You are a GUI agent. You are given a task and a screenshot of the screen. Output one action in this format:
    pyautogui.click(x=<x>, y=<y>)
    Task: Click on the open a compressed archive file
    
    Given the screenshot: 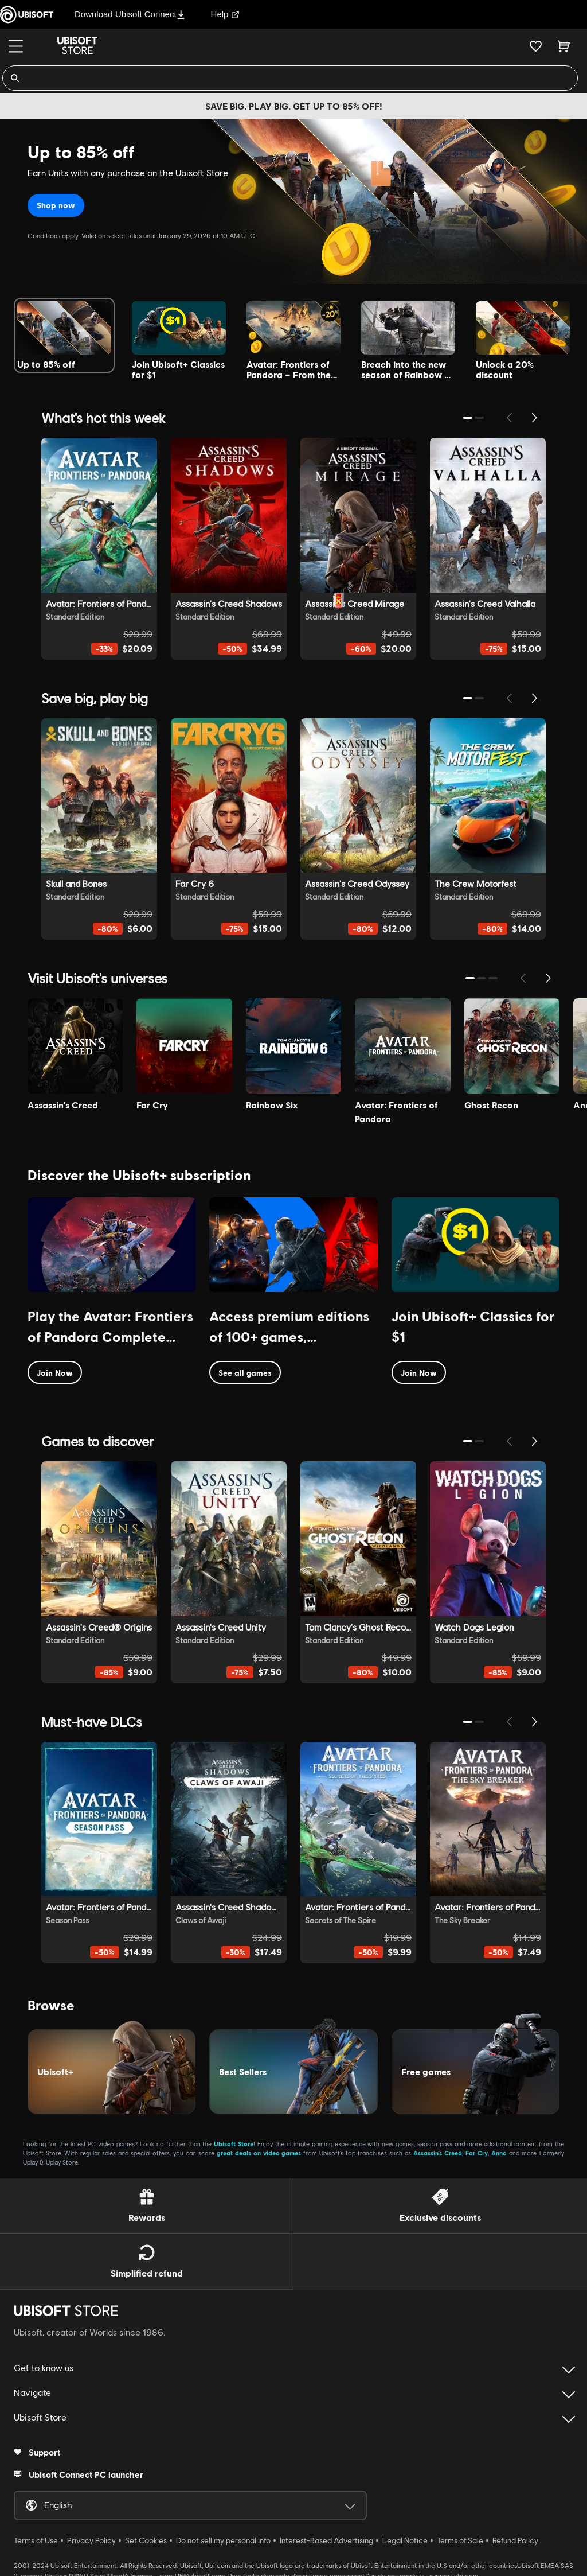 What is the action you would take?
    pyautogui.click(x=381, y=174)
    